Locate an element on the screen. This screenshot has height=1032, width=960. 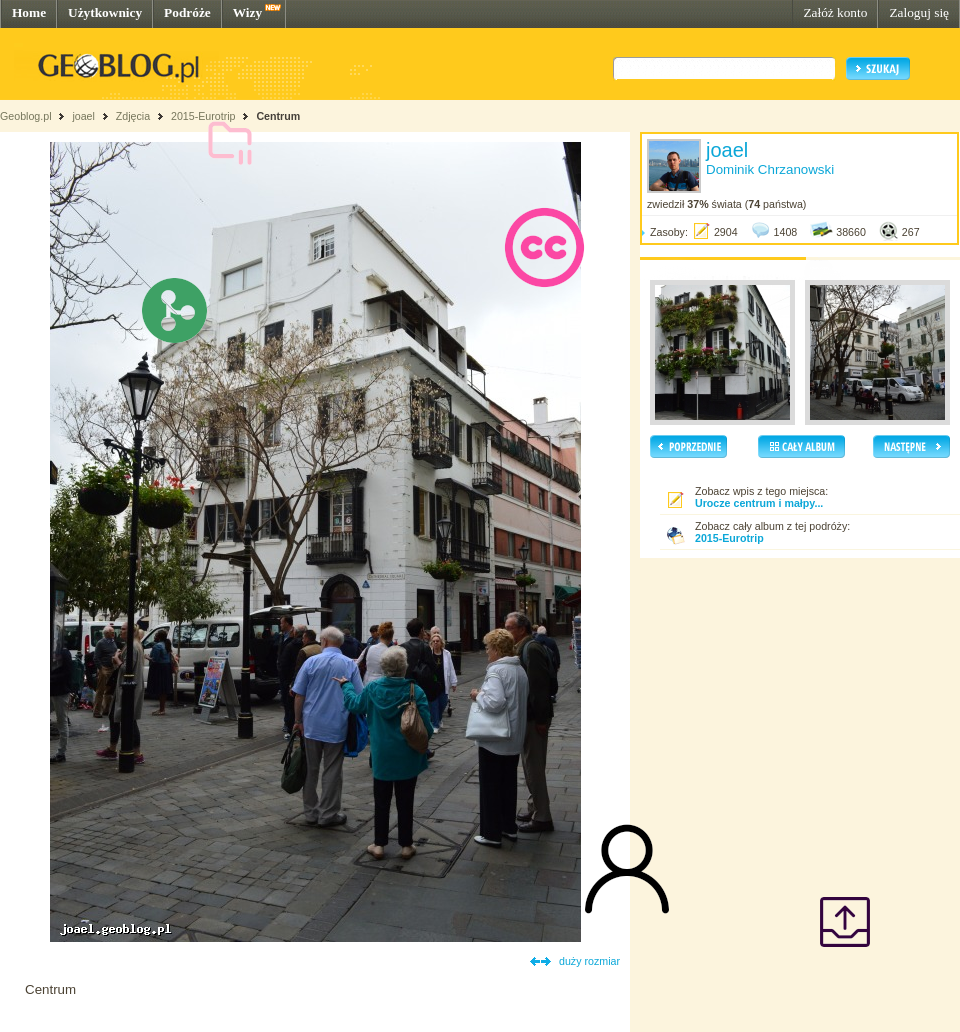
indicates a merged pull request in your activity feed is located at coordinates (174, 310).